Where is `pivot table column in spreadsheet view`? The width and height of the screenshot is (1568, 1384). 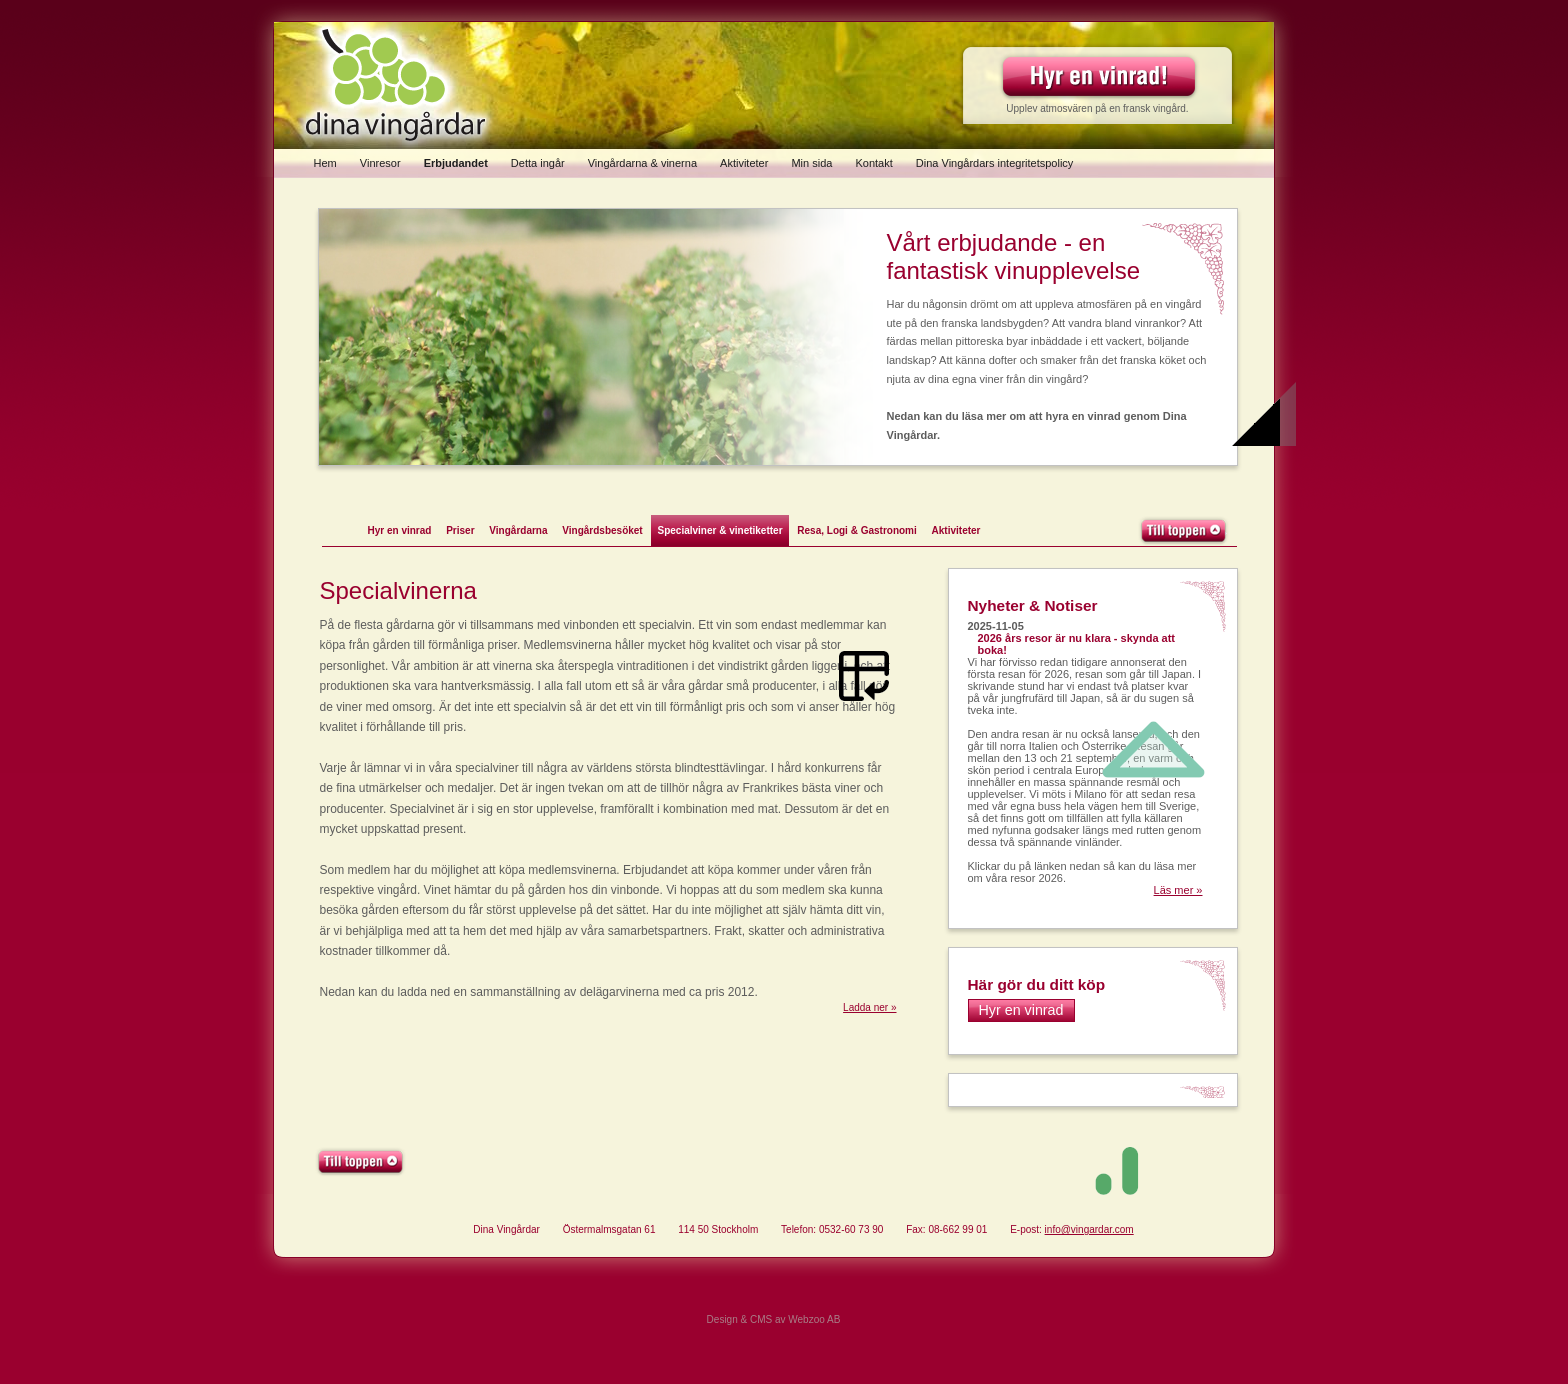
pivot table column in spreadsheet view is located at coordinates (864, 676).